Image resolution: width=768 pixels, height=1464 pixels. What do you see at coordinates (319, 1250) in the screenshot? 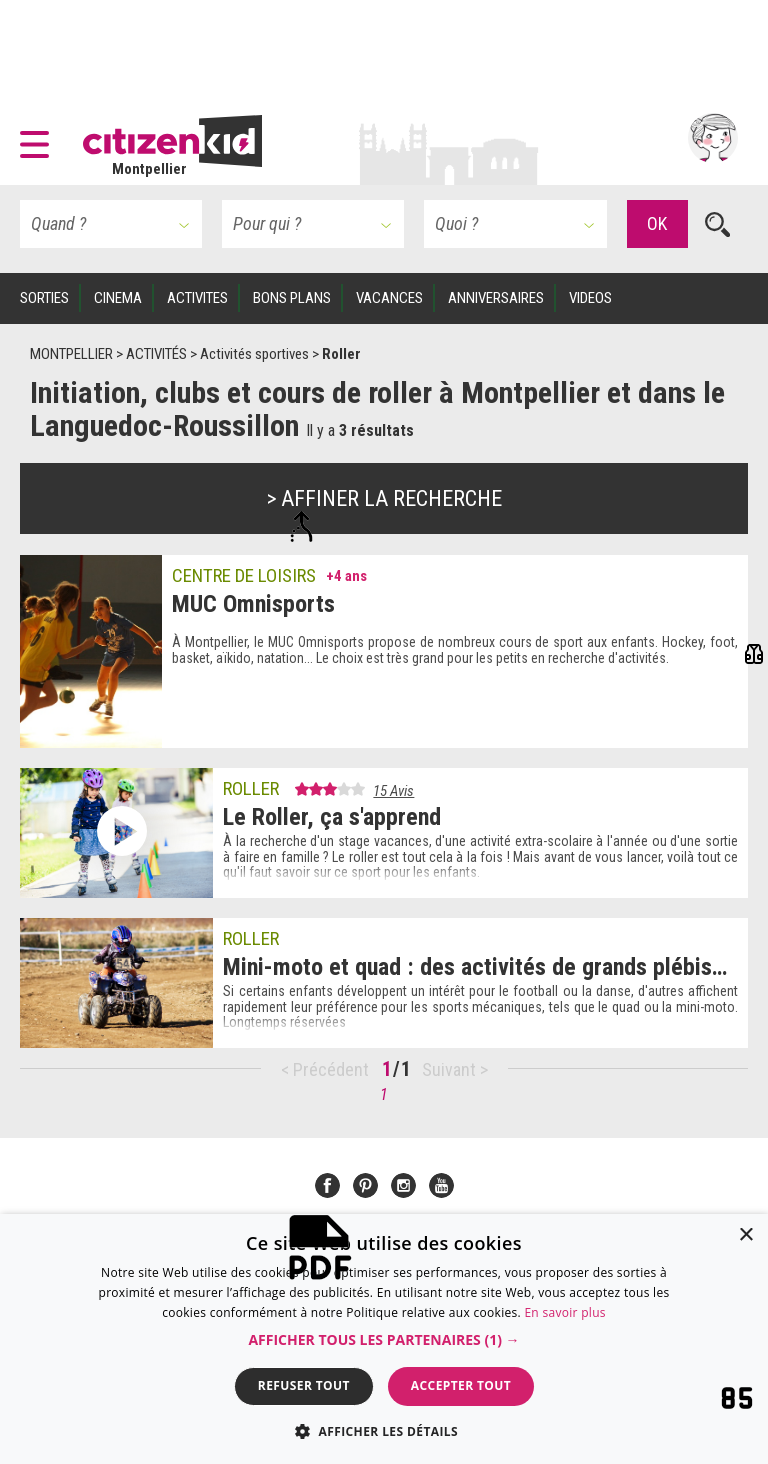
I see `open a PDF document` at bounding box center [319, 1250].